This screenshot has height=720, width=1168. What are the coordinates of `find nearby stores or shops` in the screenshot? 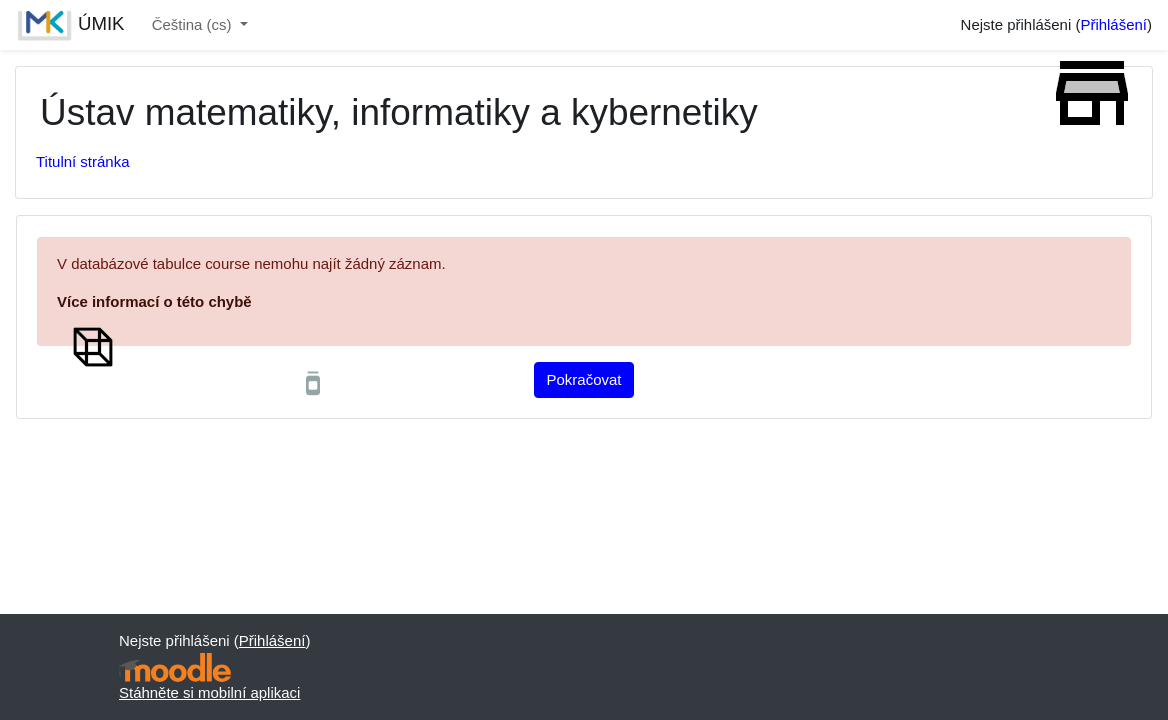 It's located at (1092, 93).